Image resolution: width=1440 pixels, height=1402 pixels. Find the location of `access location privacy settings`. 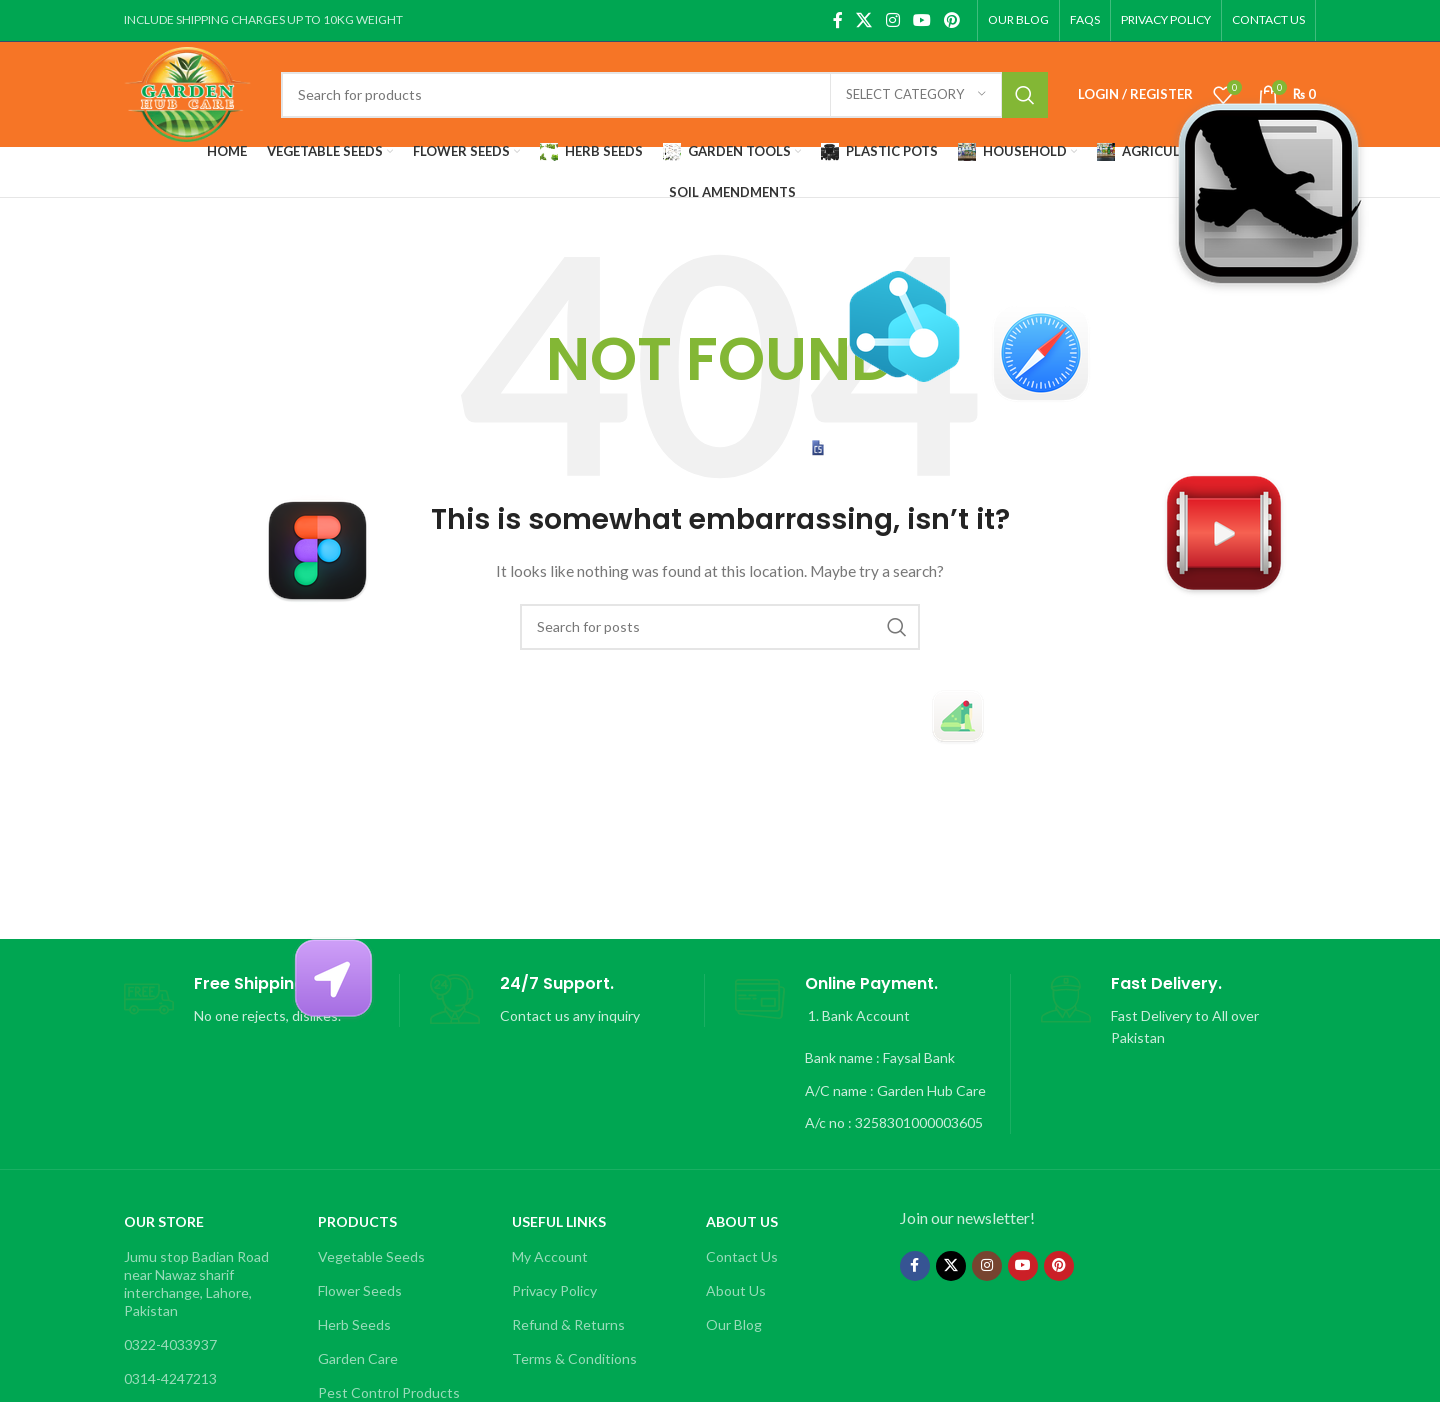

access location privacy settings is located at coordinates (333, 979).